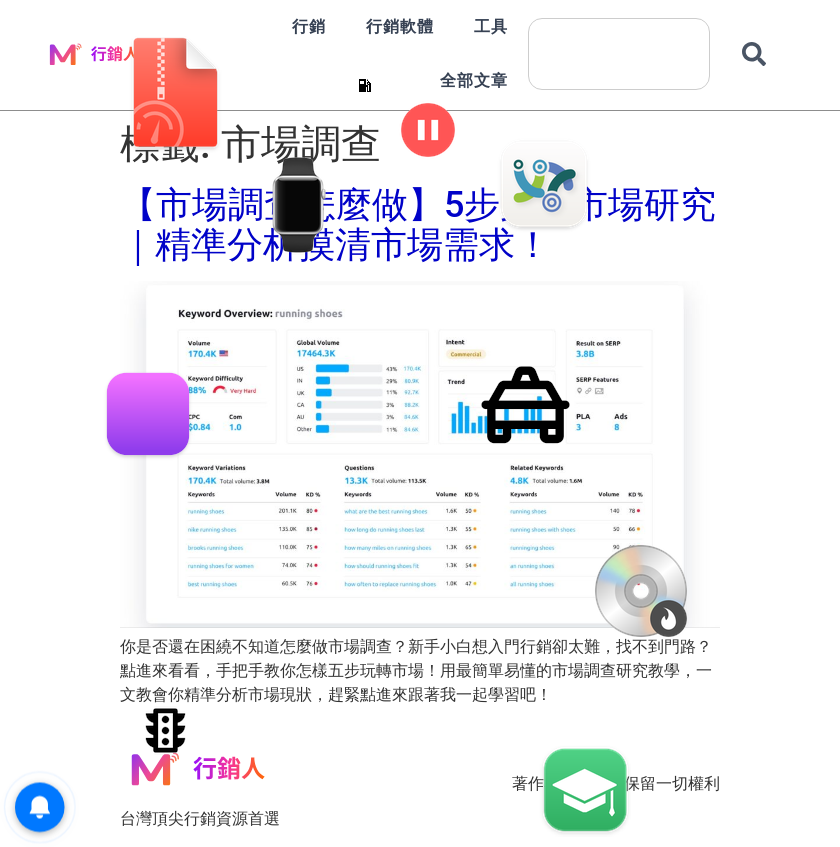  What do you see at coordinates (148, 414) in the screenshot?
I see `placeholder template for a macOS app icon` at bounding box center [148, 414].